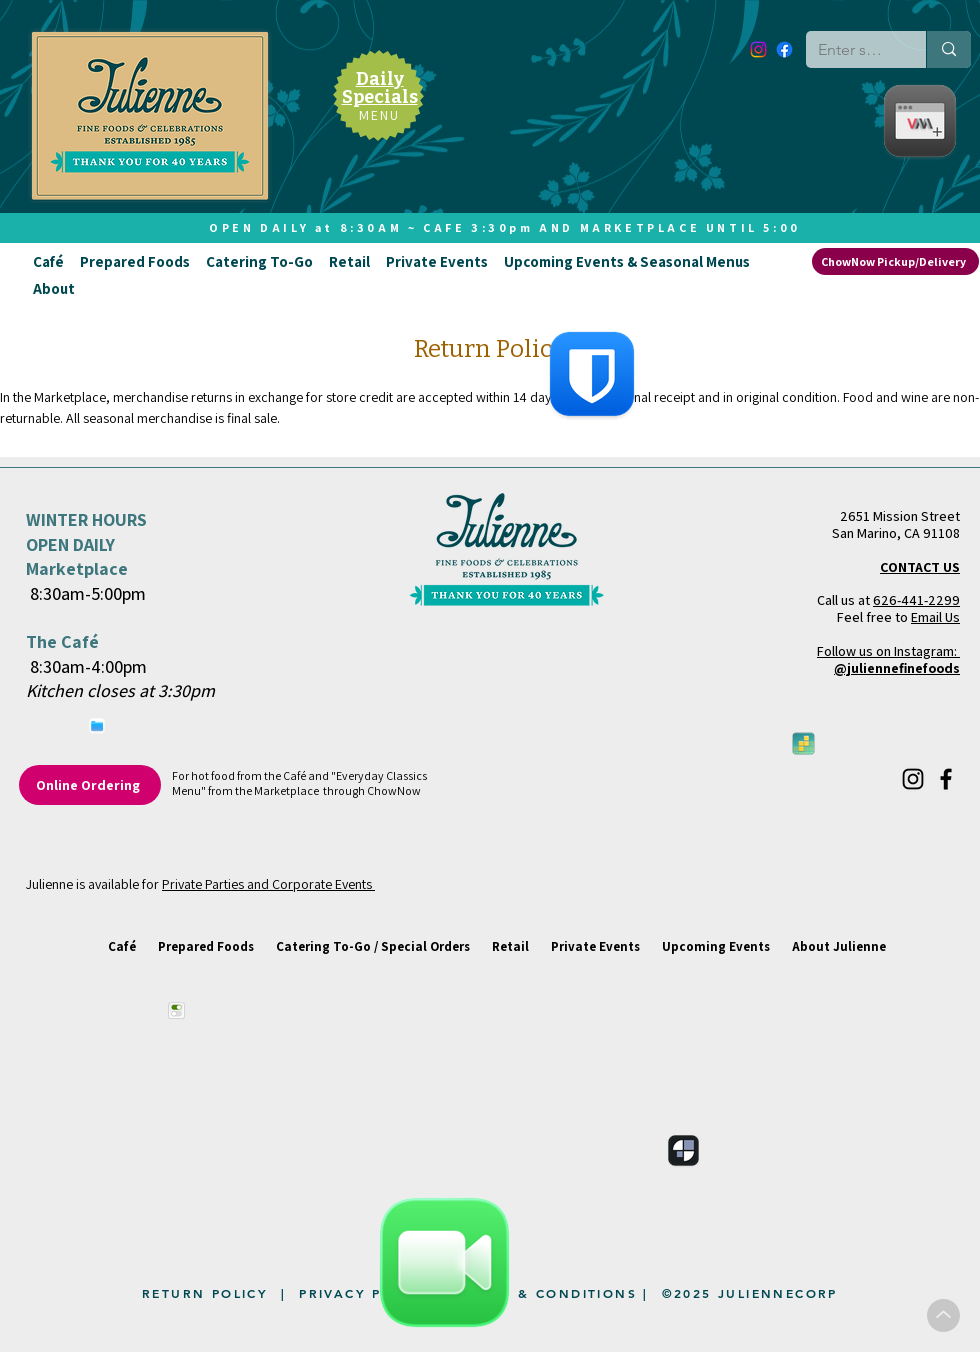 The image size is (980, 1352). Describe the element at coordinates (803, 743) in the screenshot. I see `launch quadrapassel tetris-style puzzle game` at that location.